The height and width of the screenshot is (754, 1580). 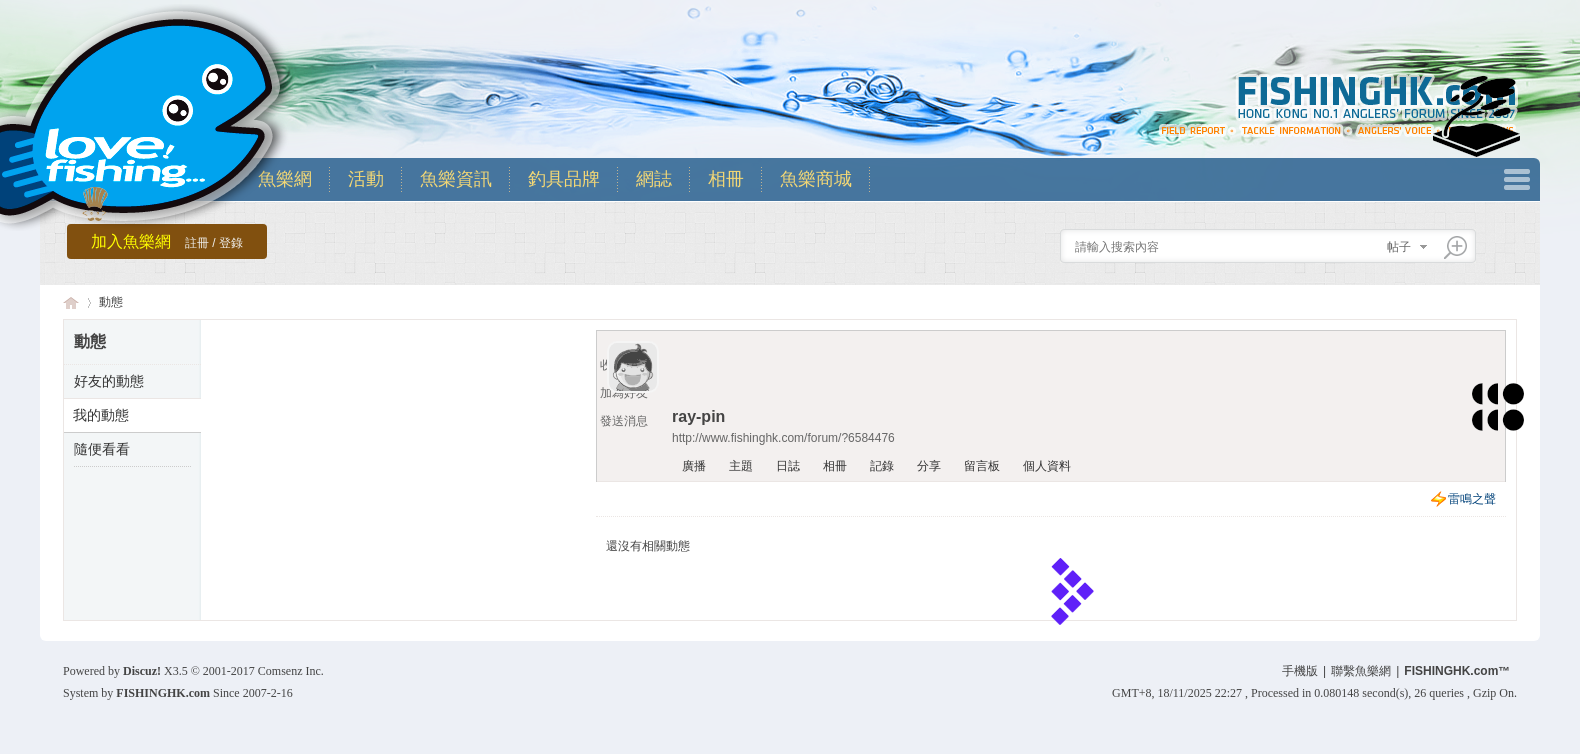 What do you see at coordinates (1072, 591) in the screenshot?
I see `open TestRail test management platform` at bounding box center [1072, 591].